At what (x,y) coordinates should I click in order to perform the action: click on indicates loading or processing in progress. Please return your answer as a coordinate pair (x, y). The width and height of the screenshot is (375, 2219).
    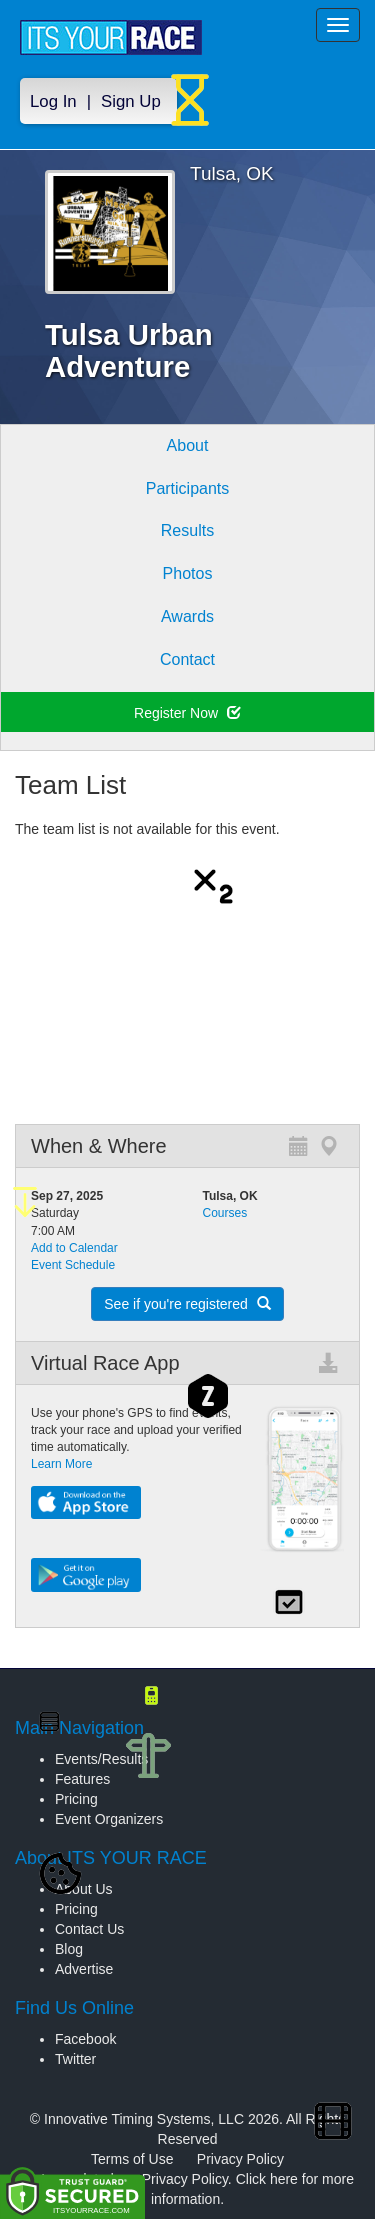
    Looking at the image, I should click on (190, 100).